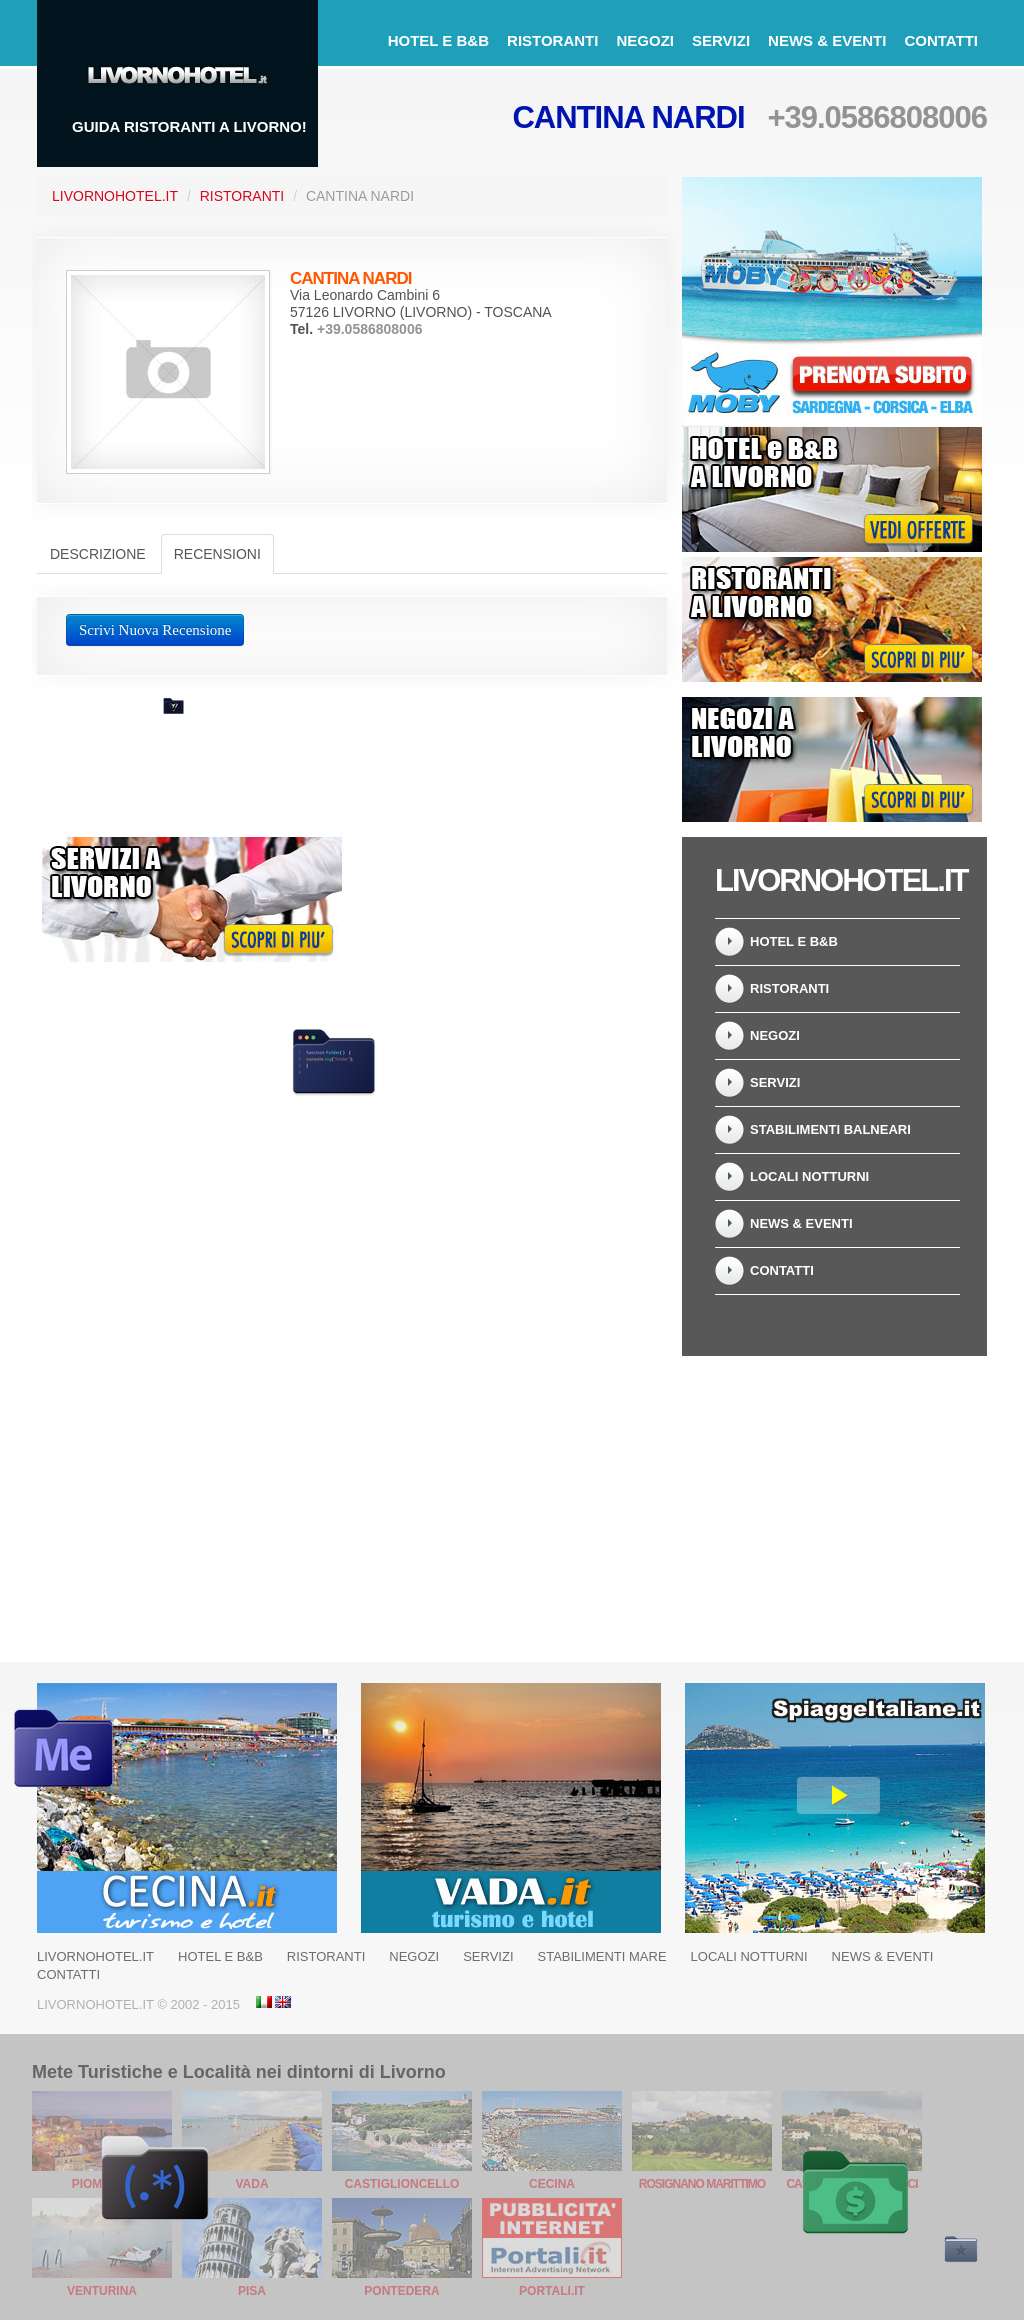  Describe the element at coordinates (961, 2249) in the screenshot. I see `open bookmarked or favorite files` at that location.